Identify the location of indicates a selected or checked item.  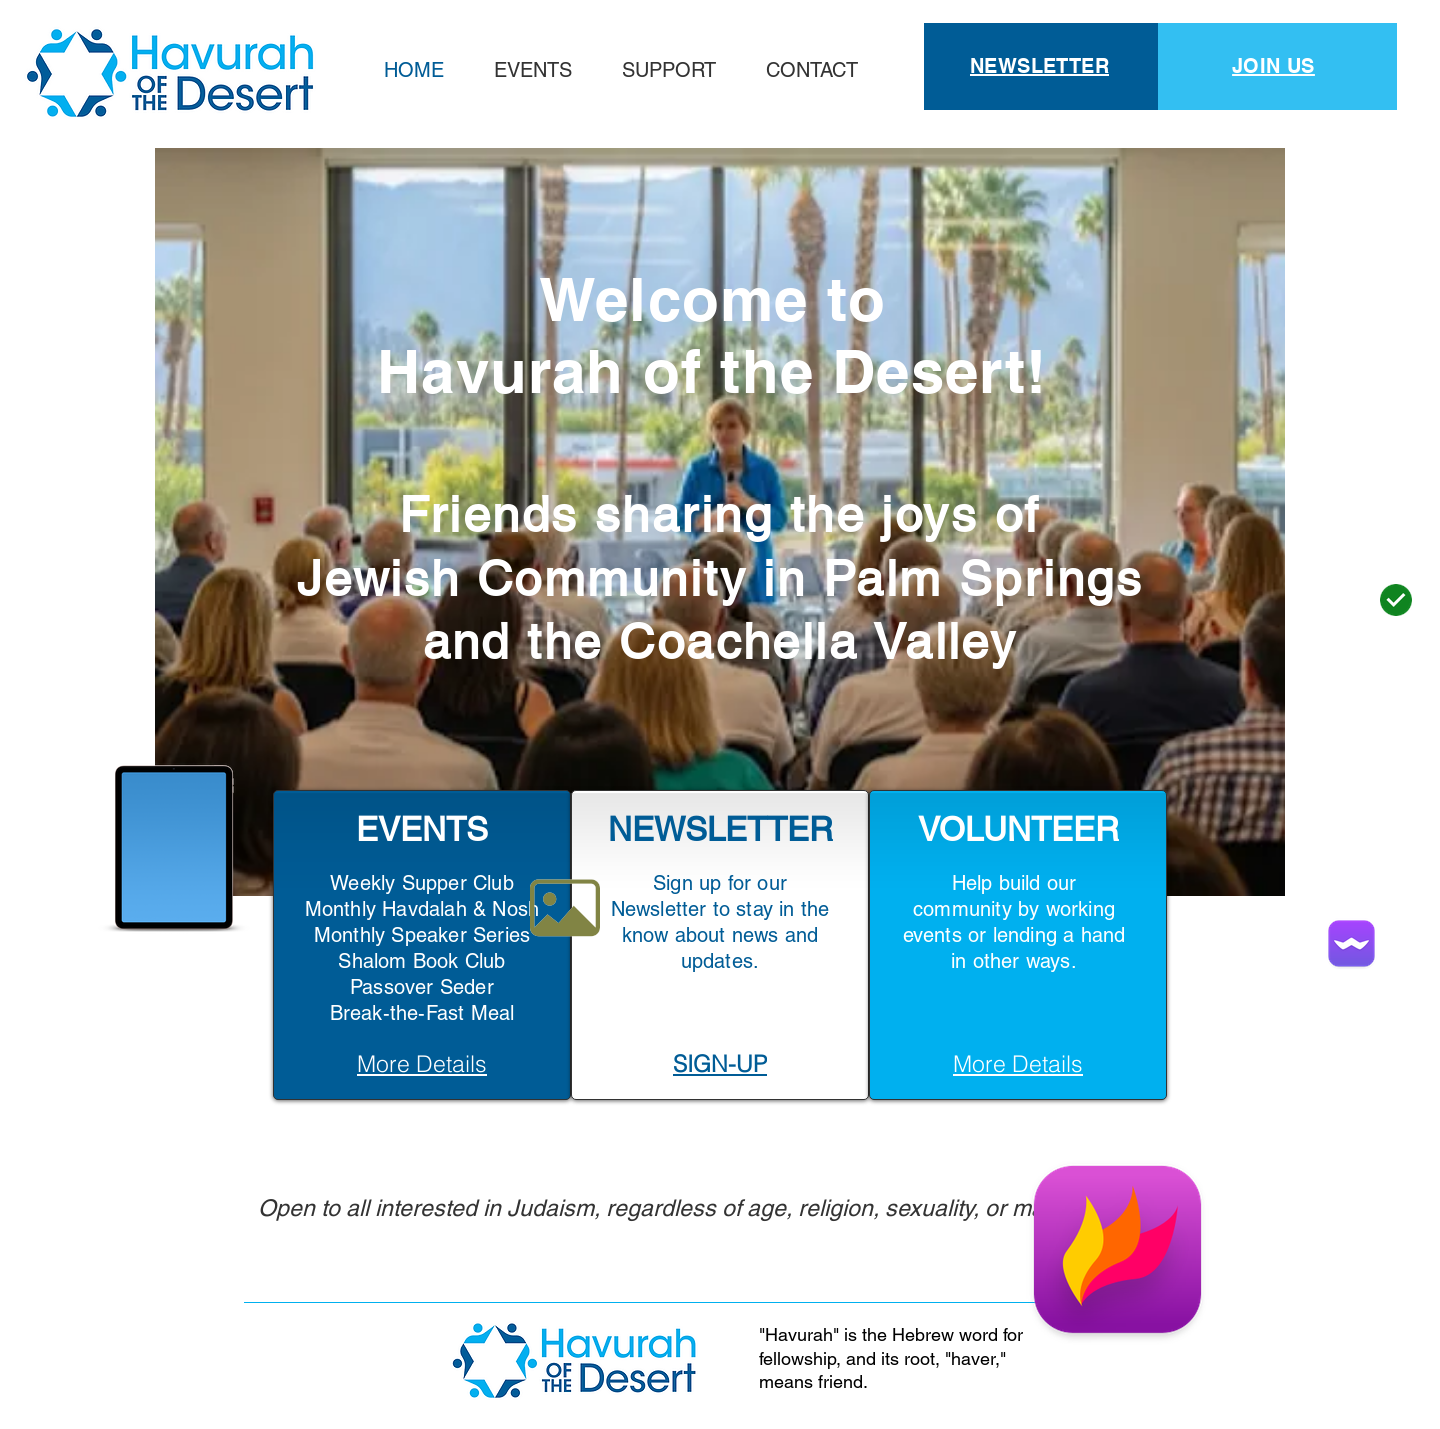
(1396, 600).